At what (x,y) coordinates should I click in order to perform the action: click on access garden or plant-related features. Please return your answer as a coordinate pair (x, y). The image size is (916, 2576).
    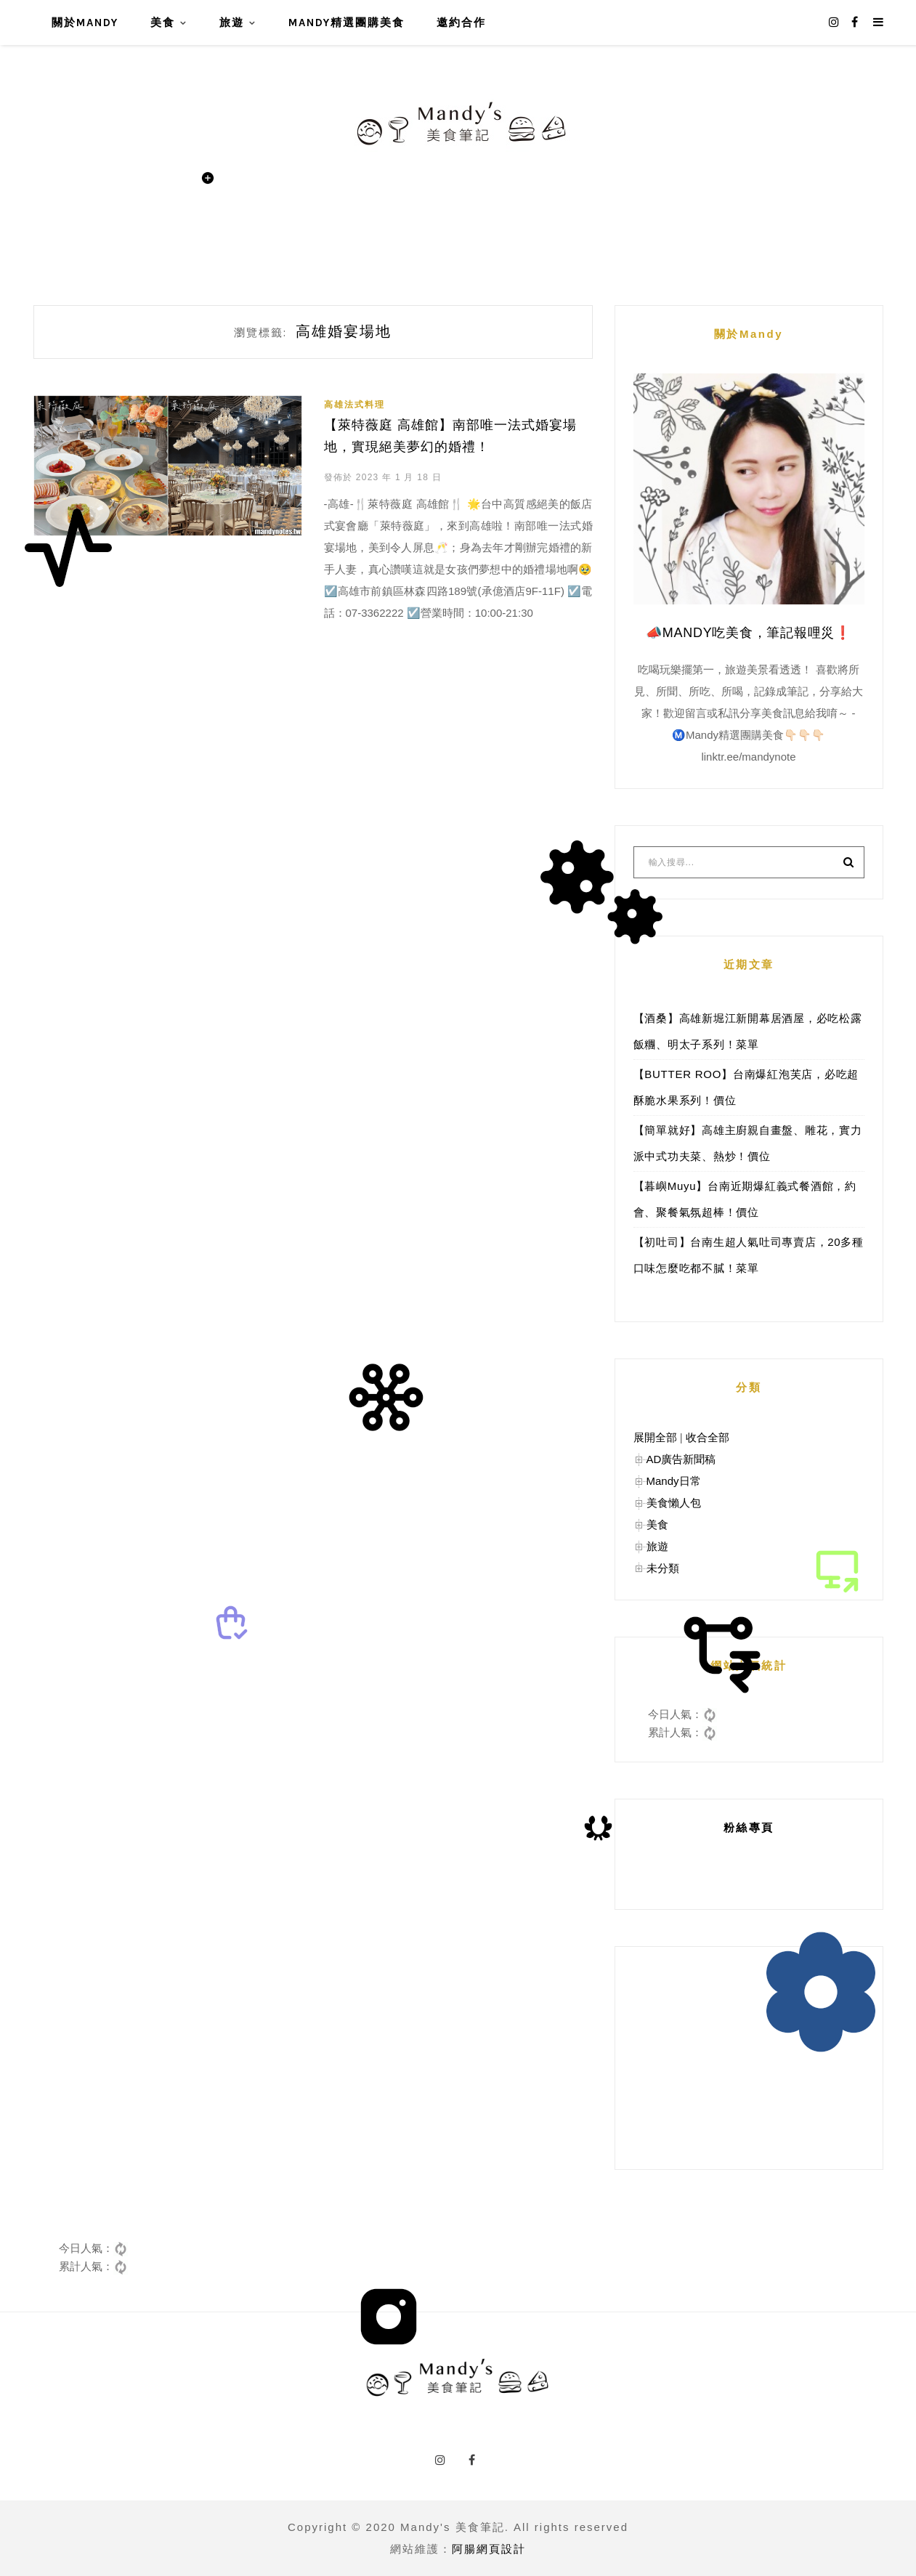
    Looking at the image, I should click on (821, 1992).